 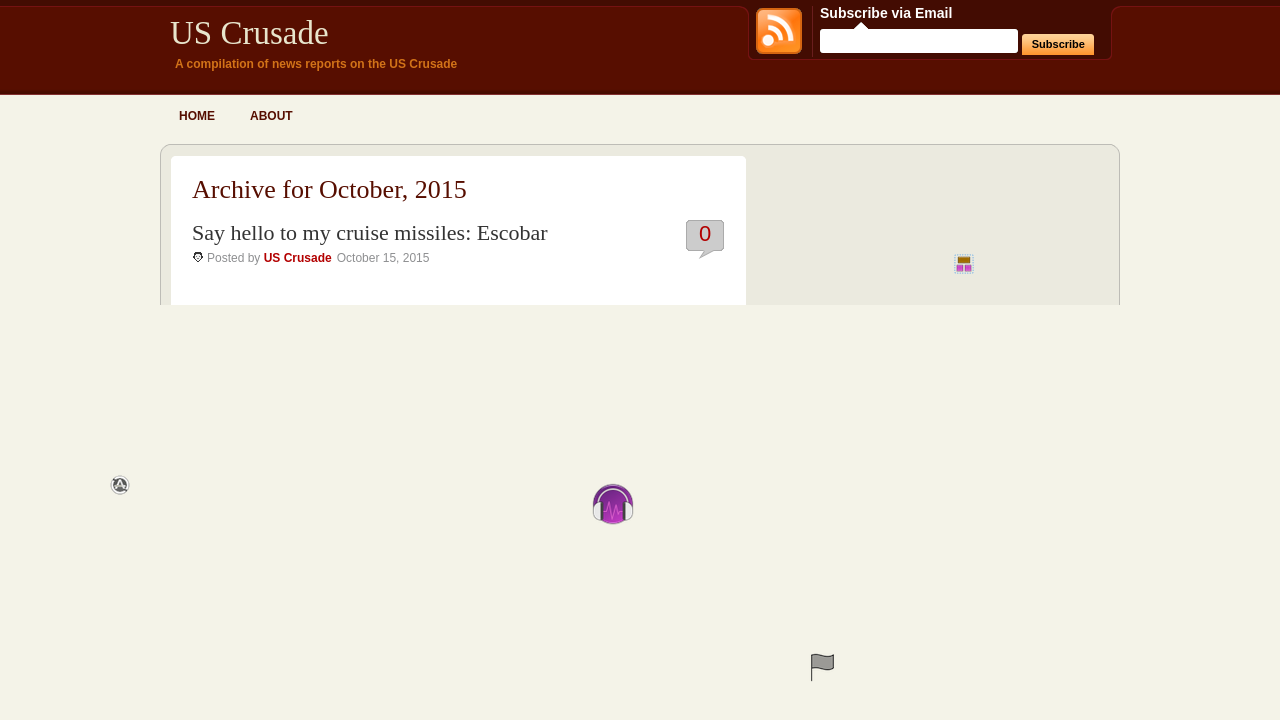 What do you see at coordinates (822, 667) in the screenshot?
I see `view flagged emails in Mail` at bounding box center [822, 667].